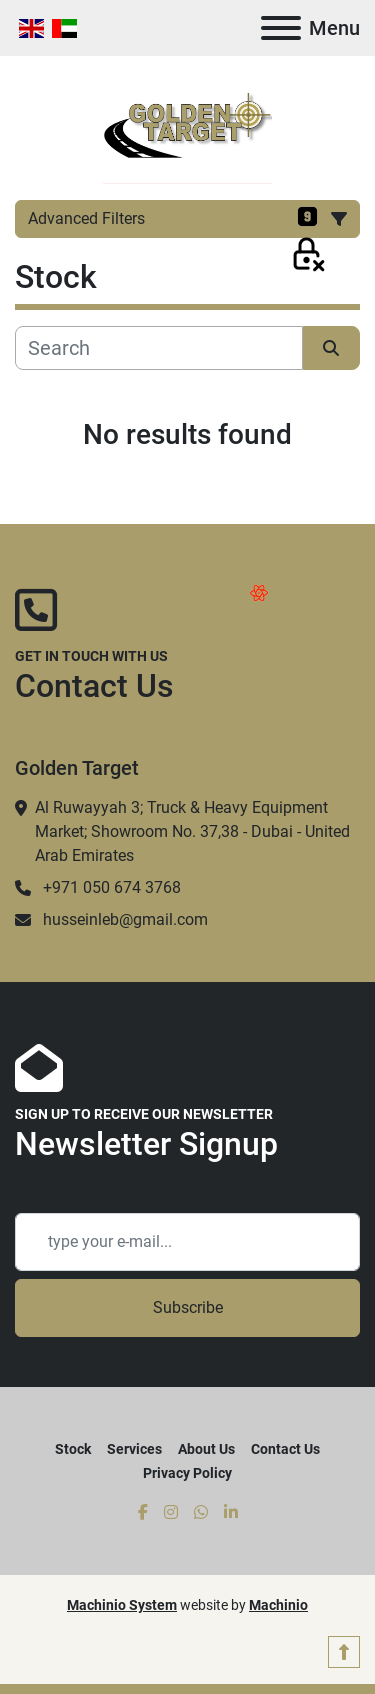 The width and height of the screenshot is (375, 1694). What do you see at coordinates (307, 216) in the screenshot?
I see `select page or item number 9` at bounding box center [307, 216].